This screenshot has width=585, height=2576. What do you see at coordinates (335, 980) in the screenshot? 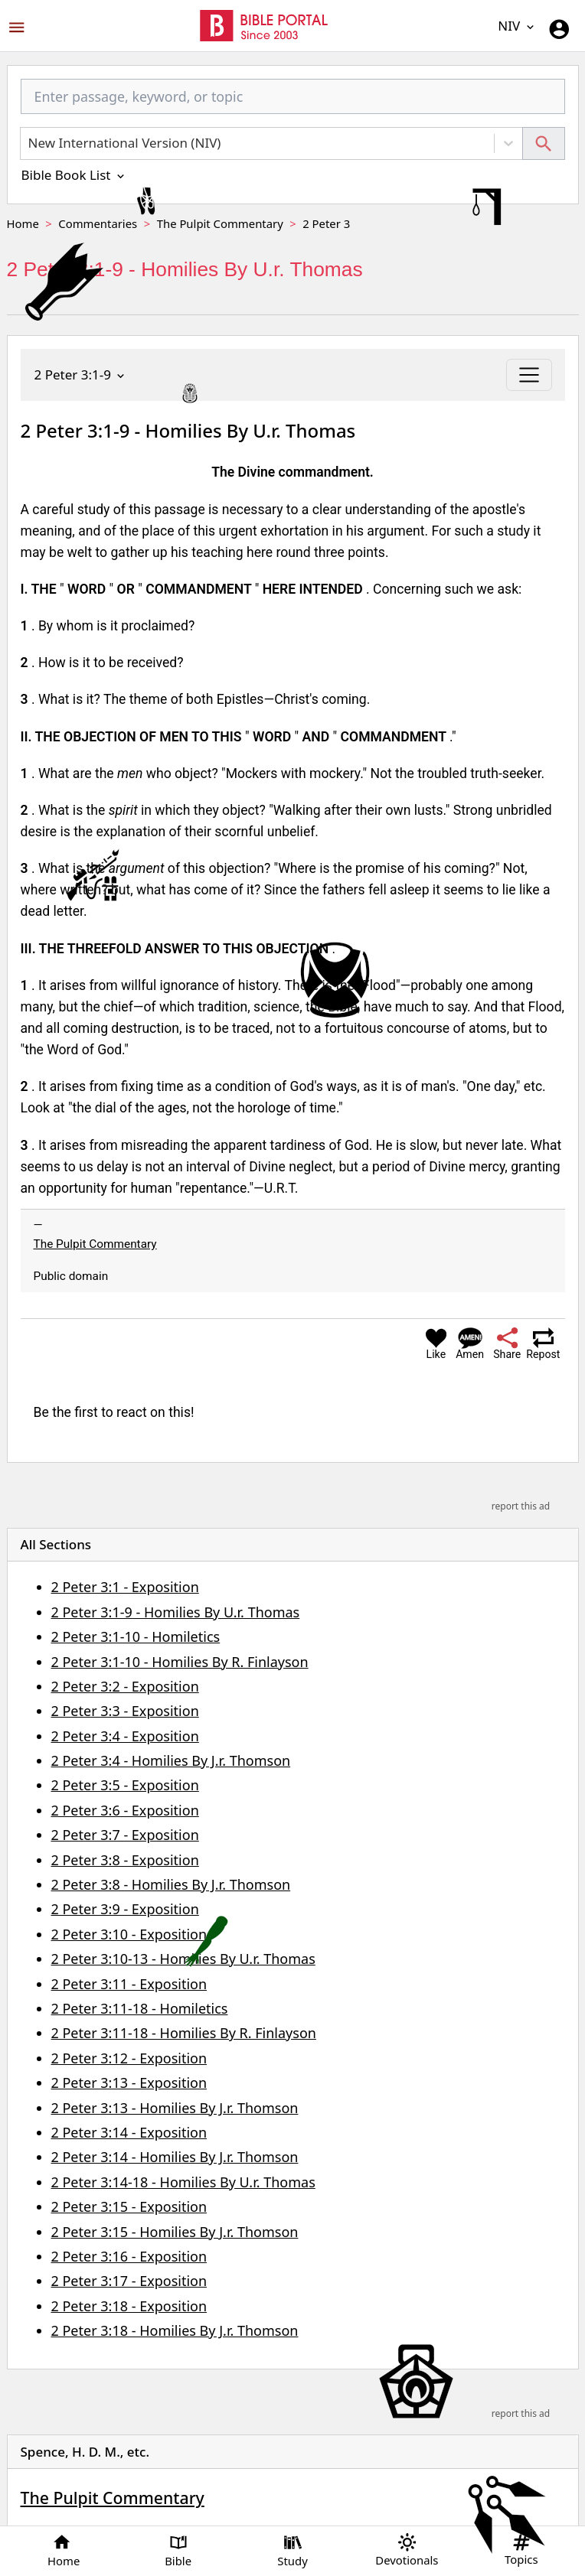
I see `select chest armor or torso protection` at bounding box center [335, 980].